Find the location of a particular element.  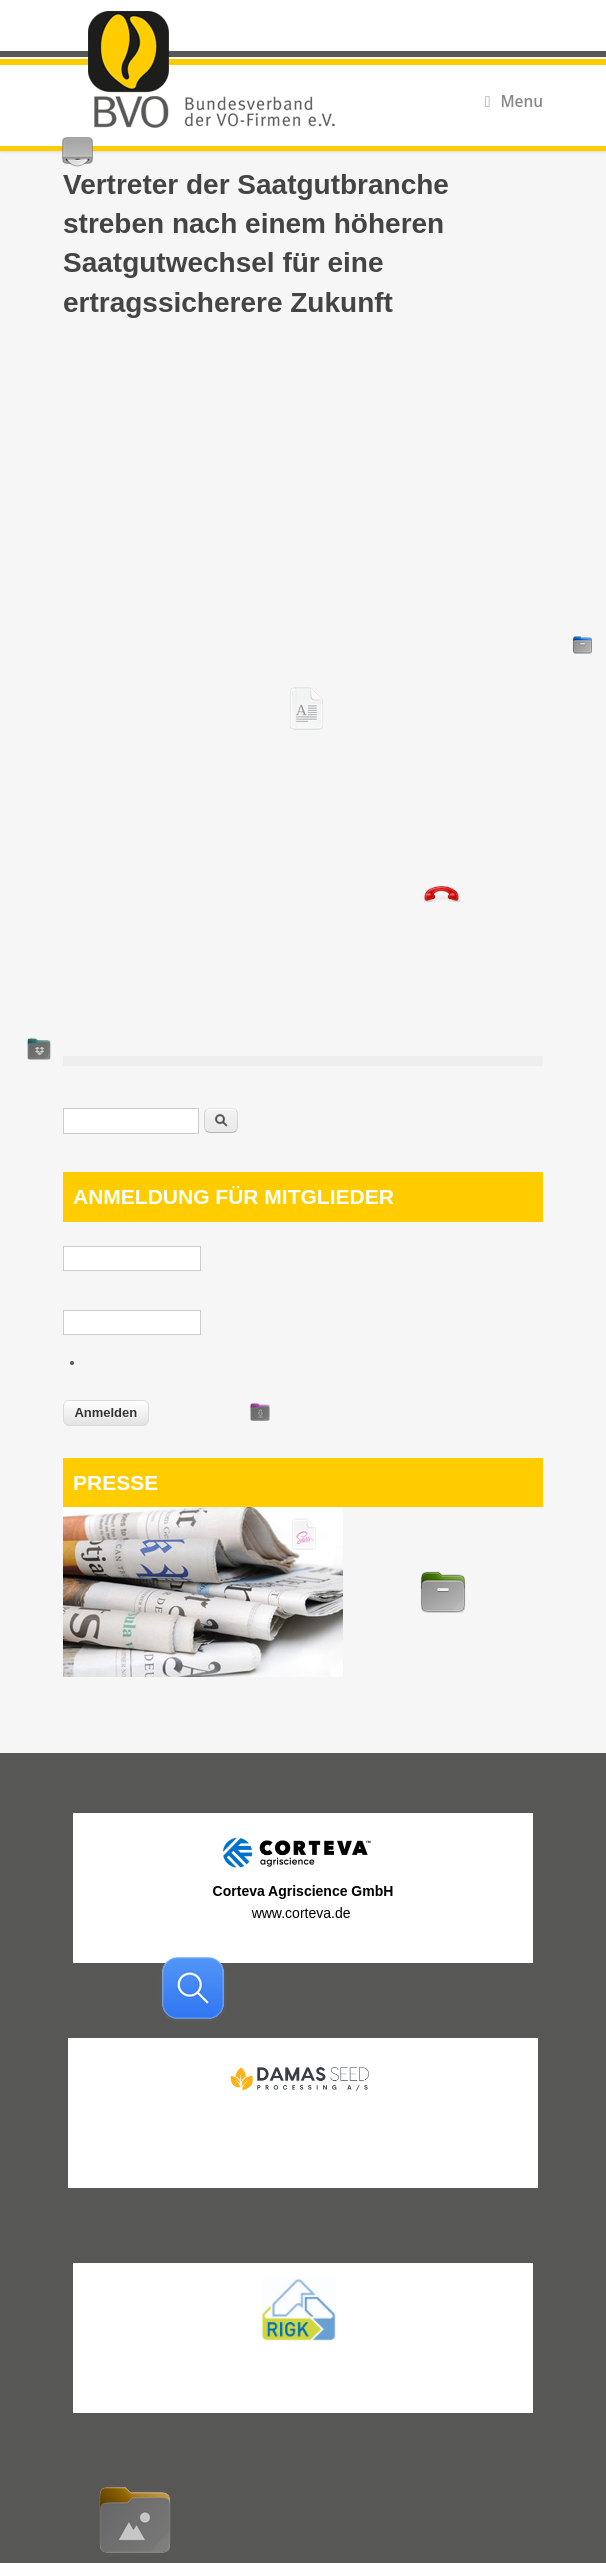

open the file manager application is located at coordinates (582, 644).